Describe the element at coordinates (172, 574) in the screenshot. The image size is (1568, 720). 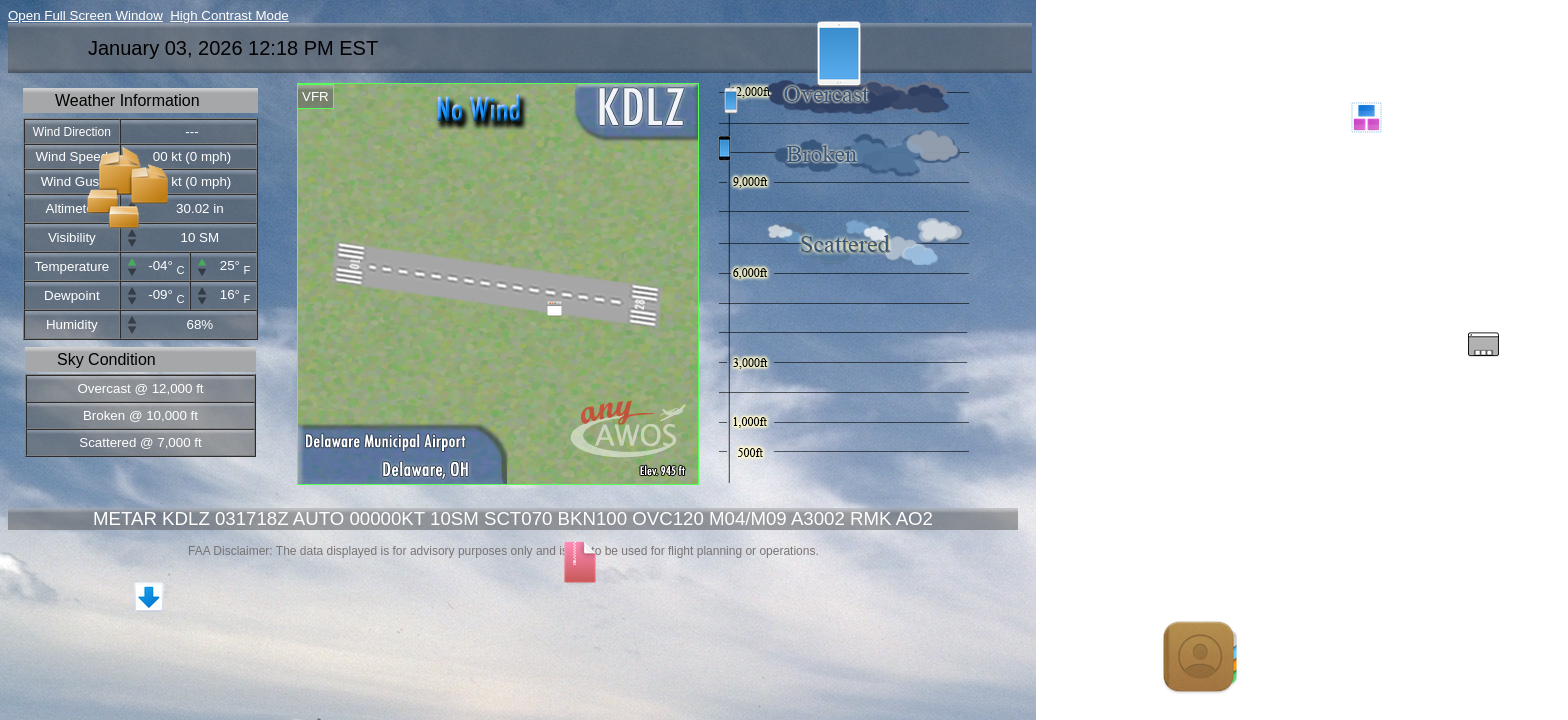
I see `indicates a file or item is being downloaded` at that location.